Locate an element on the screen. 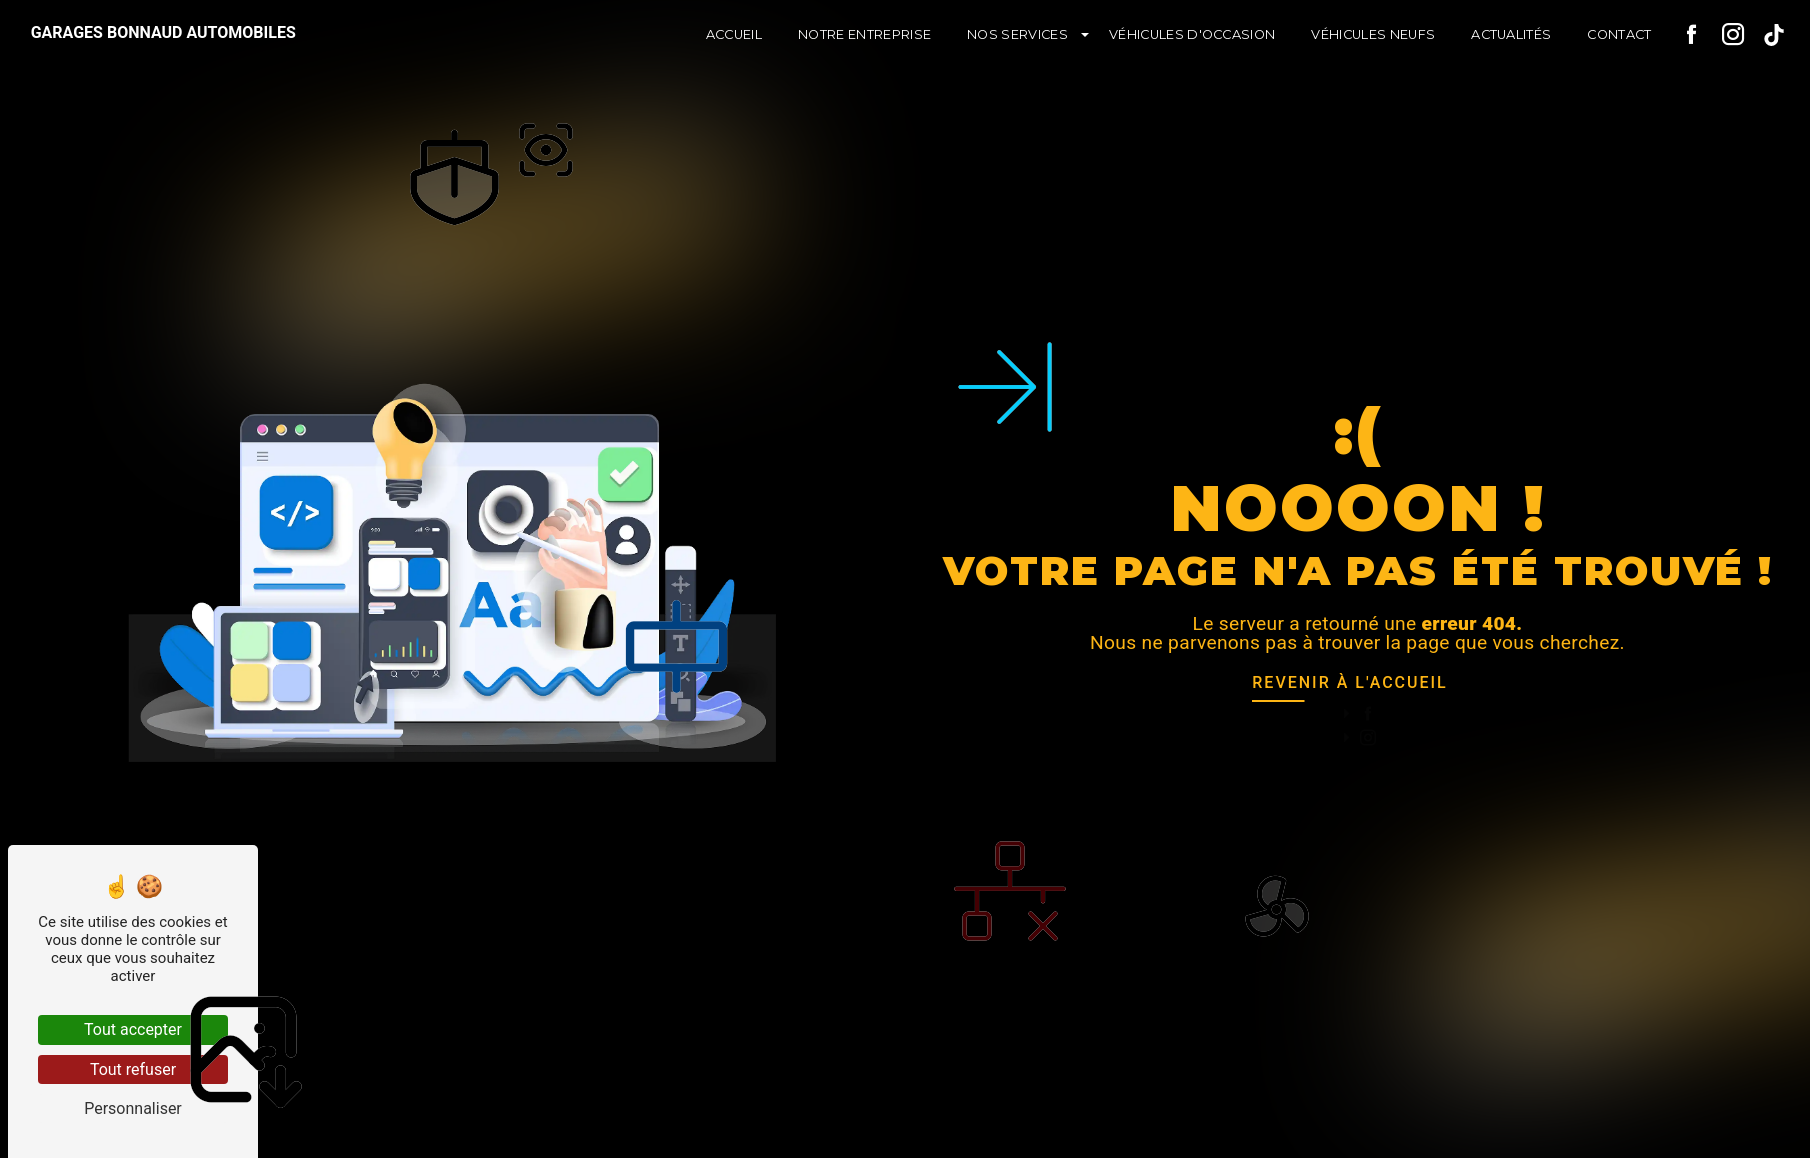 Image resolution: width=1810 pixels, height=1158 pixels. download image to device is located at coordinates (243, 1049).